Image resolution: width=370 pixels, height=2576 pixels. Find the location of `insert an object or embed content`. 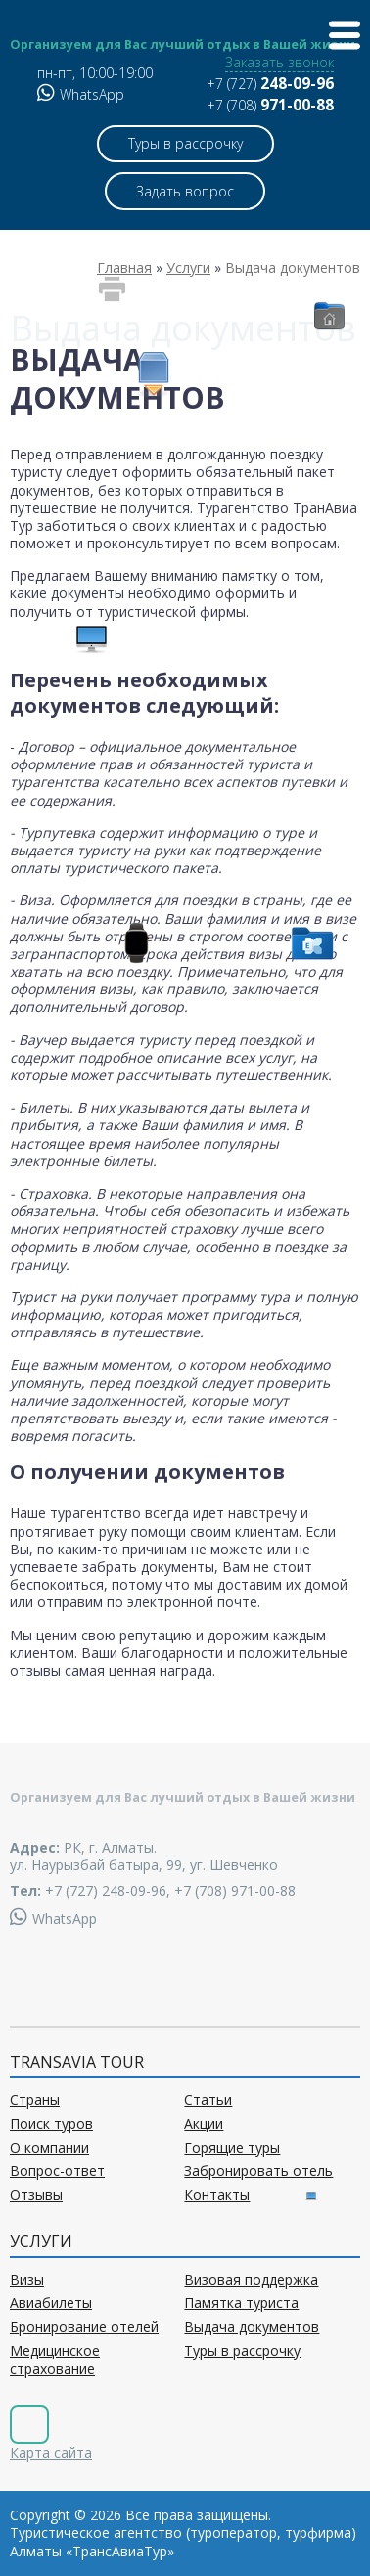

insert an object or embed content is located at coordinates (154, 375).